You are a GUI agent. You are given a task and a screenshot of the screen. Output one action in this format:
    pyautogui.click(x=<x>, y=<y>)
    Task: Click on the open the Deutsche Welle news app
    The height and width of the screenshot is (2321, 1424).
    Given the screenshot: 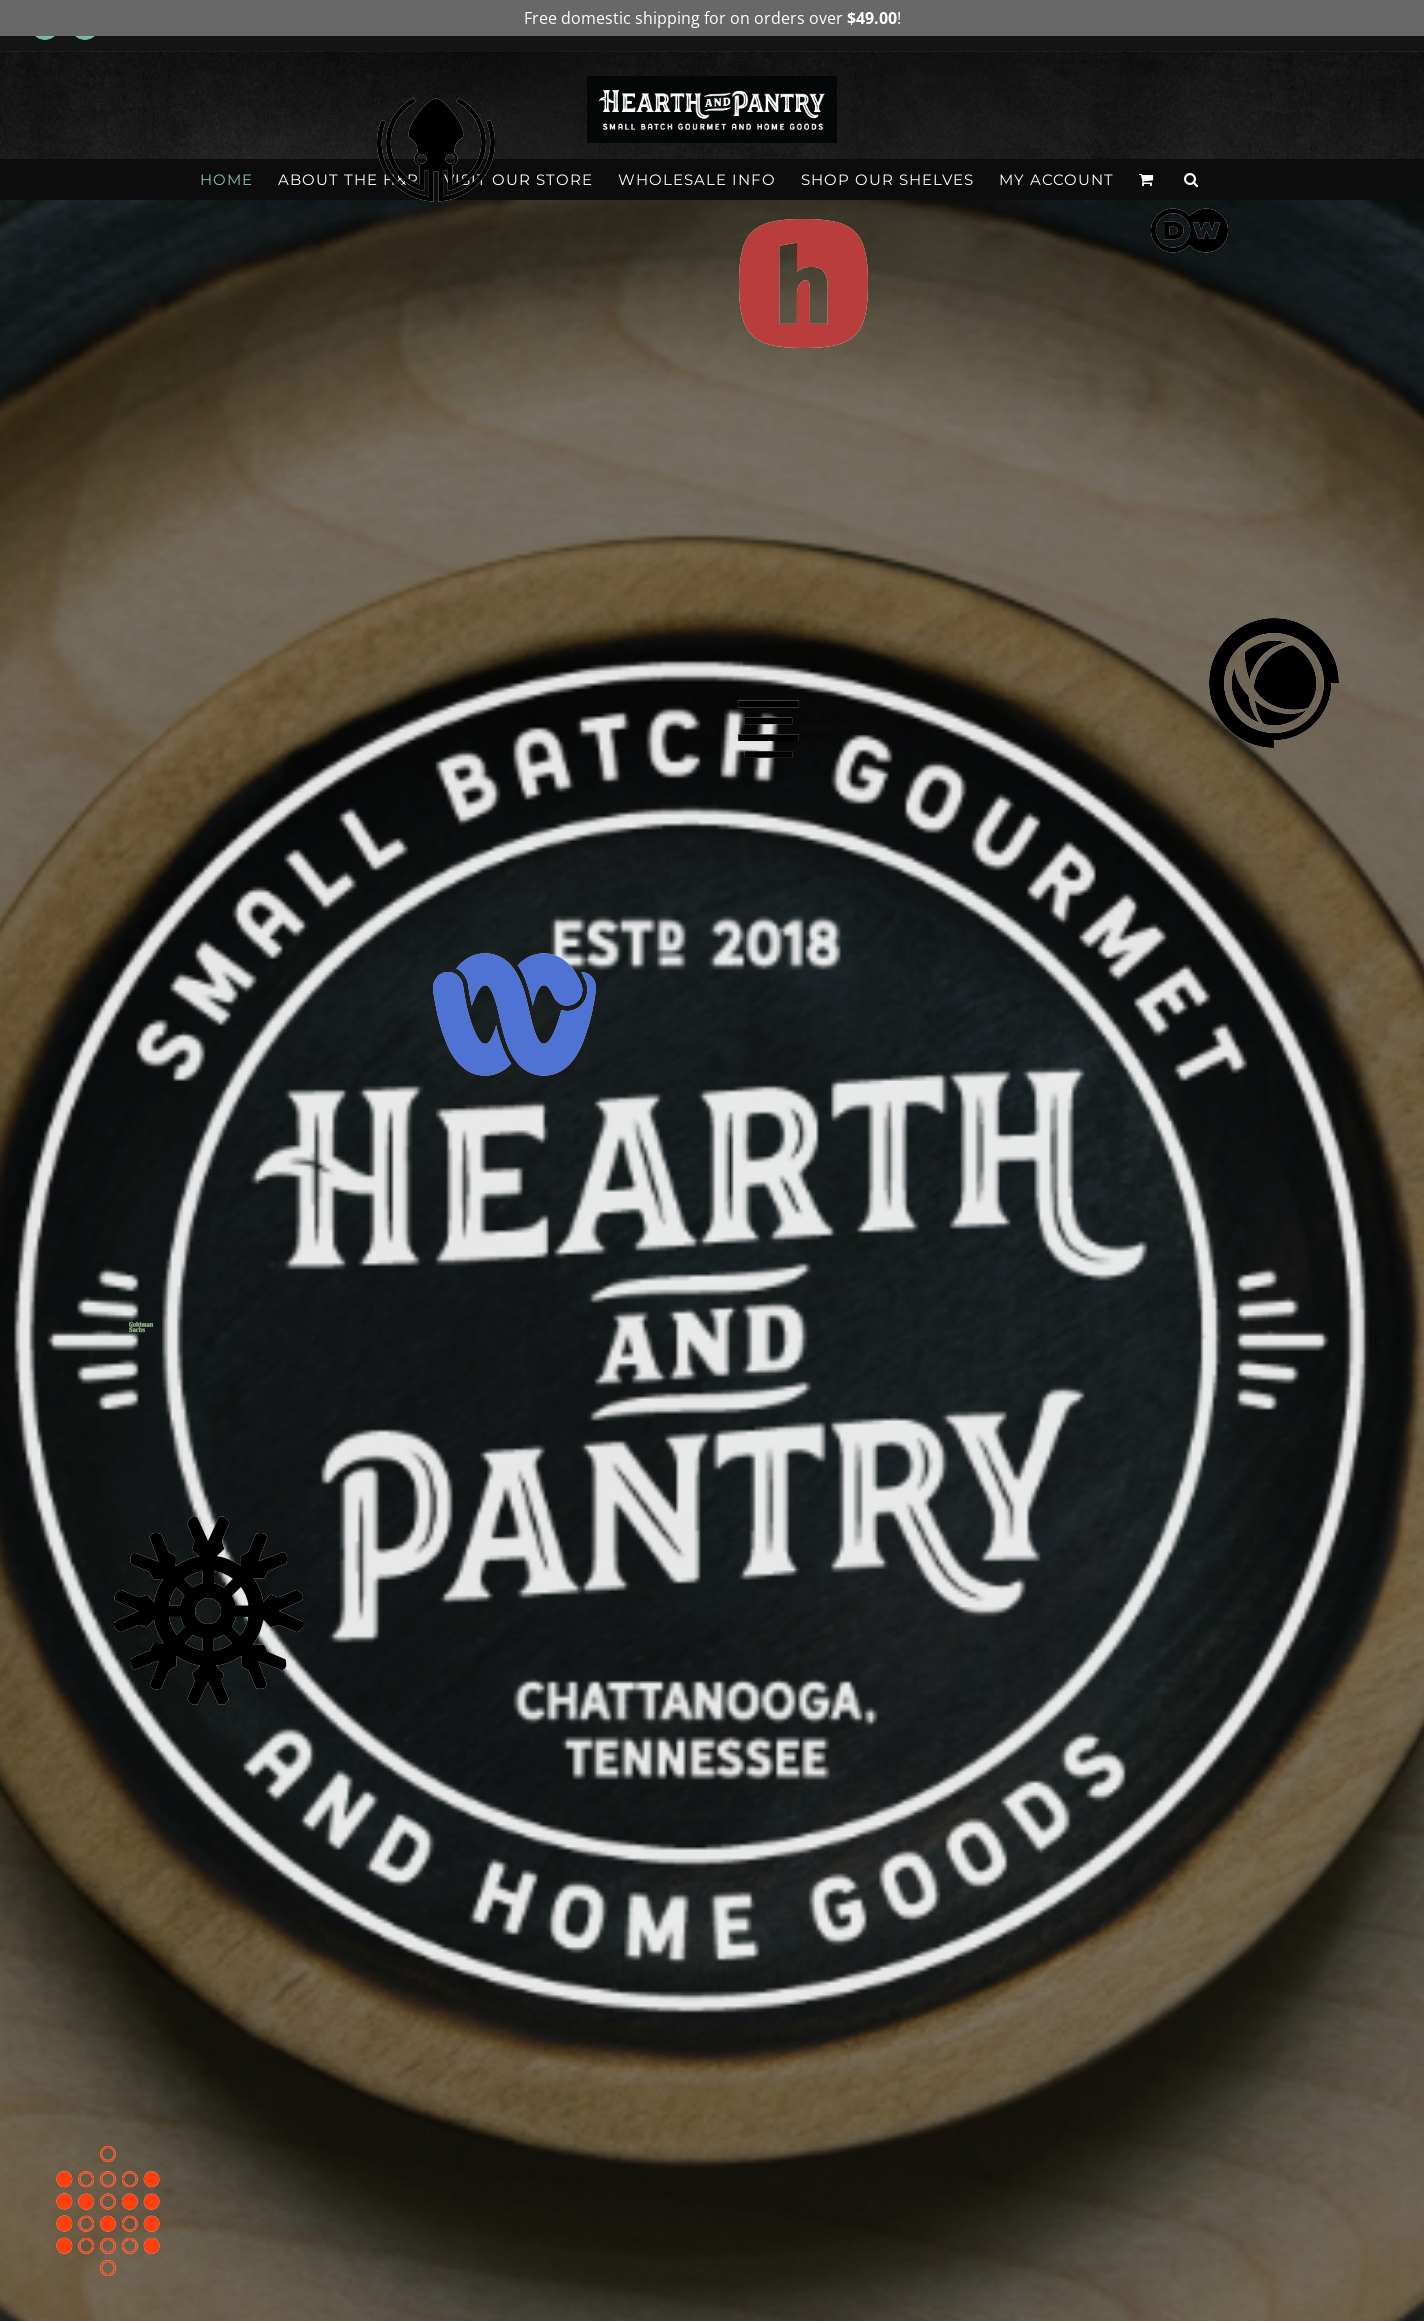 What is the action you would take?
    pyautogui.click(x=1189, y=230)
    